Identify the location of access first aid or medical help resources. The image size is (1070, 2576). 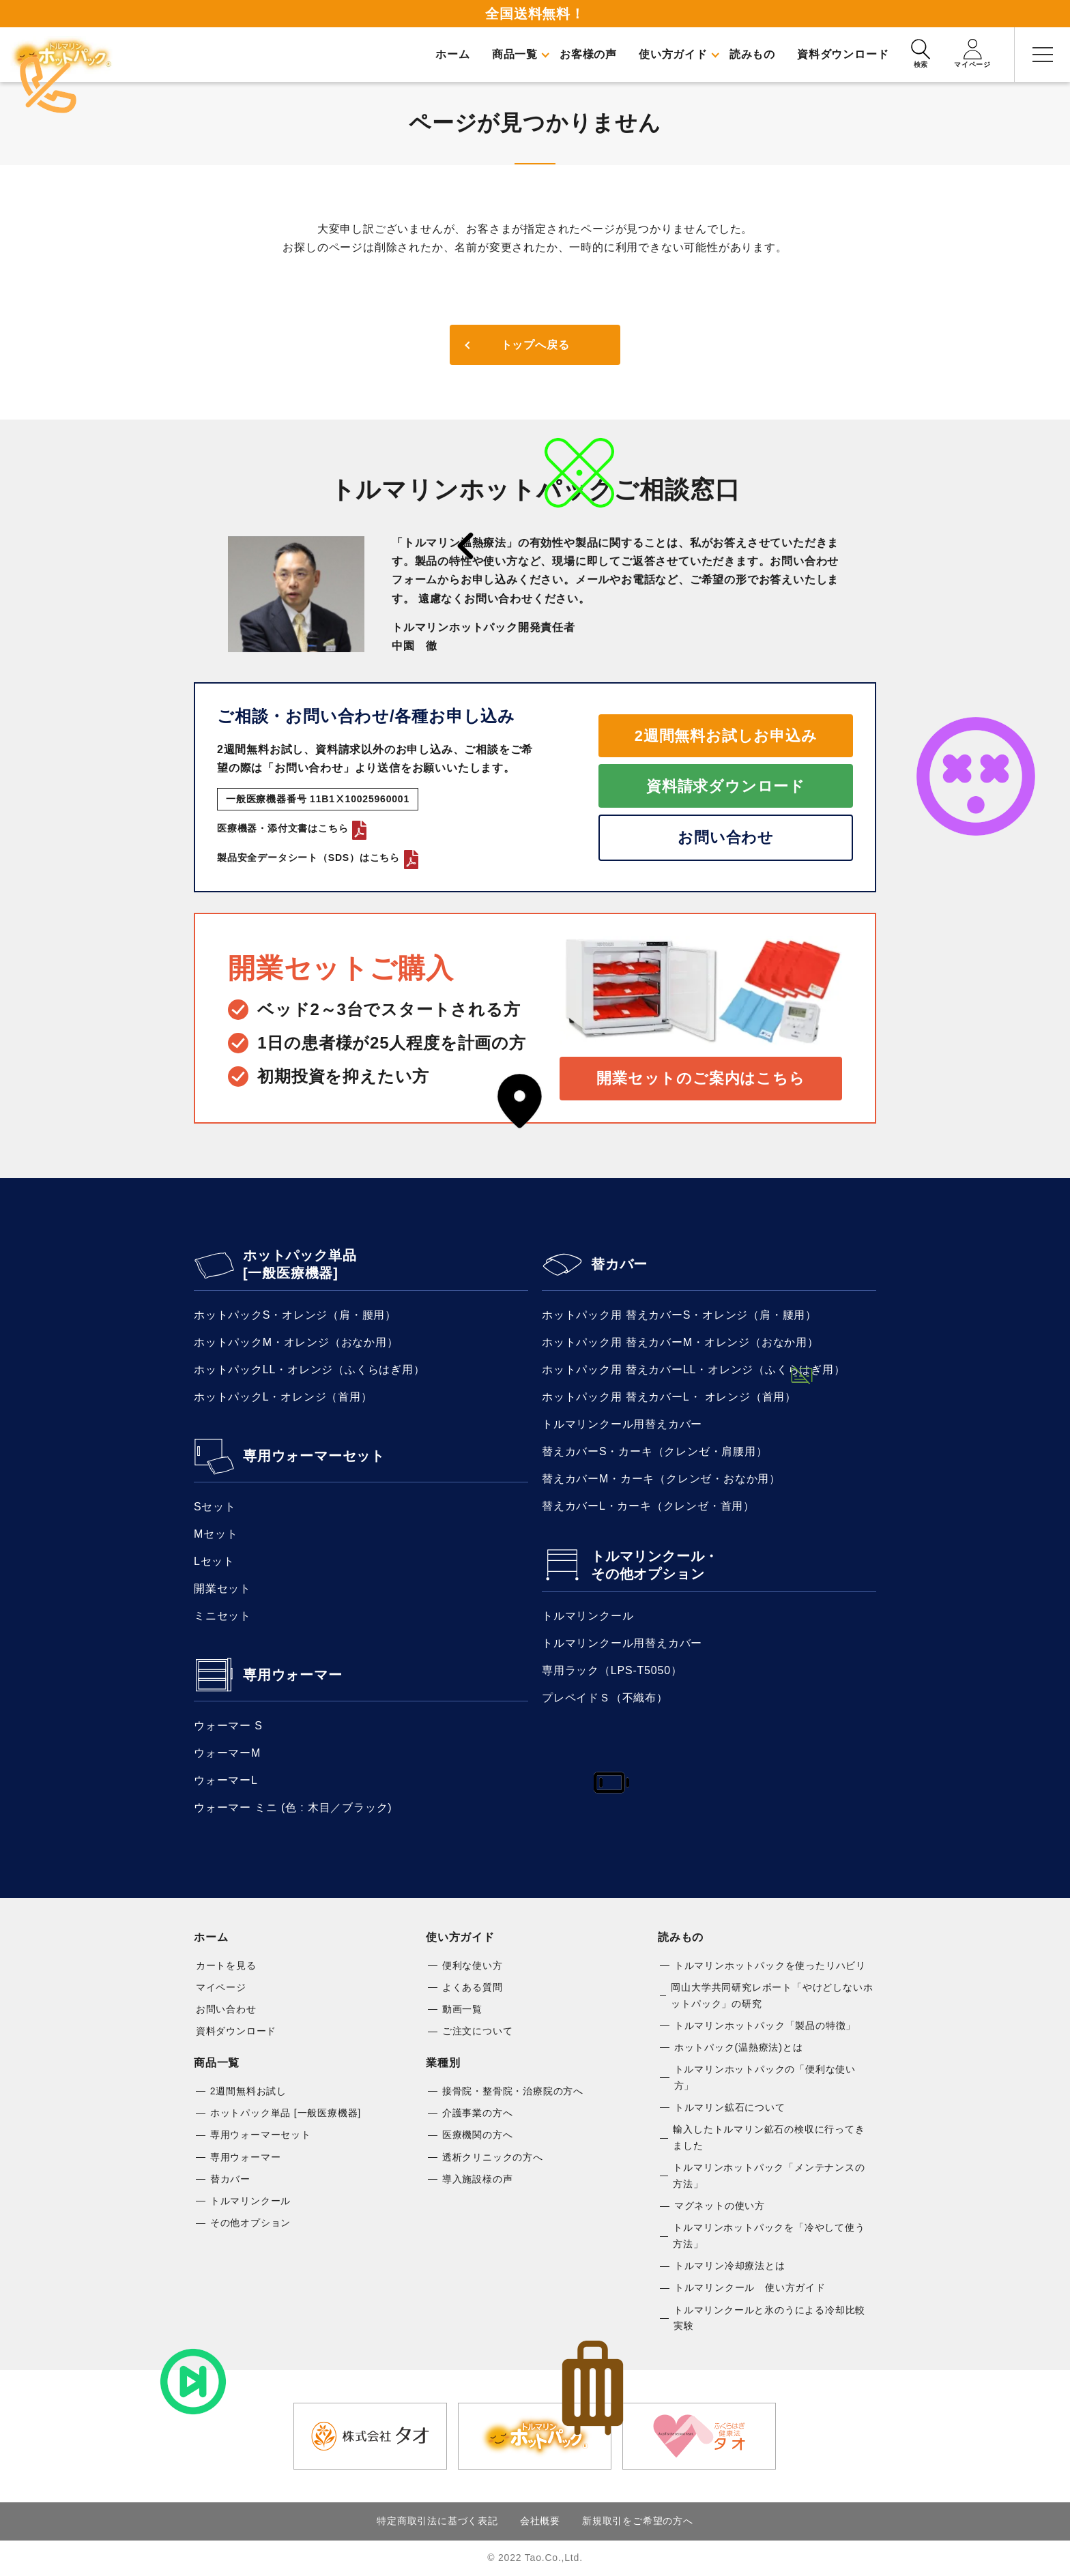
(579, 473).